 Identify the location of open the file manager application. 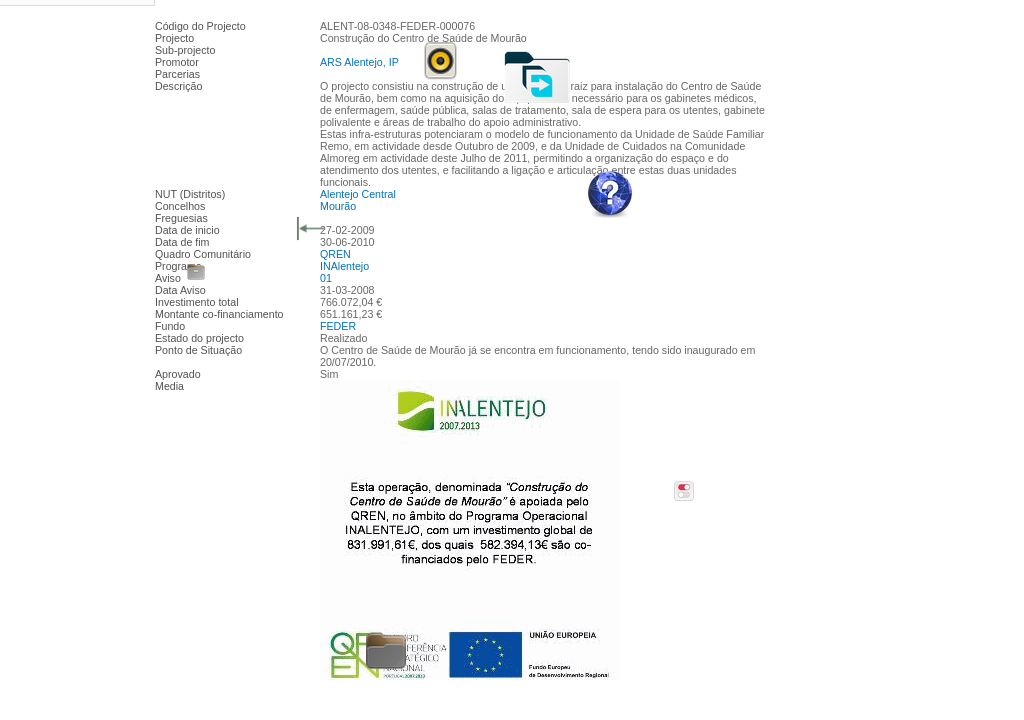
(196, 272).